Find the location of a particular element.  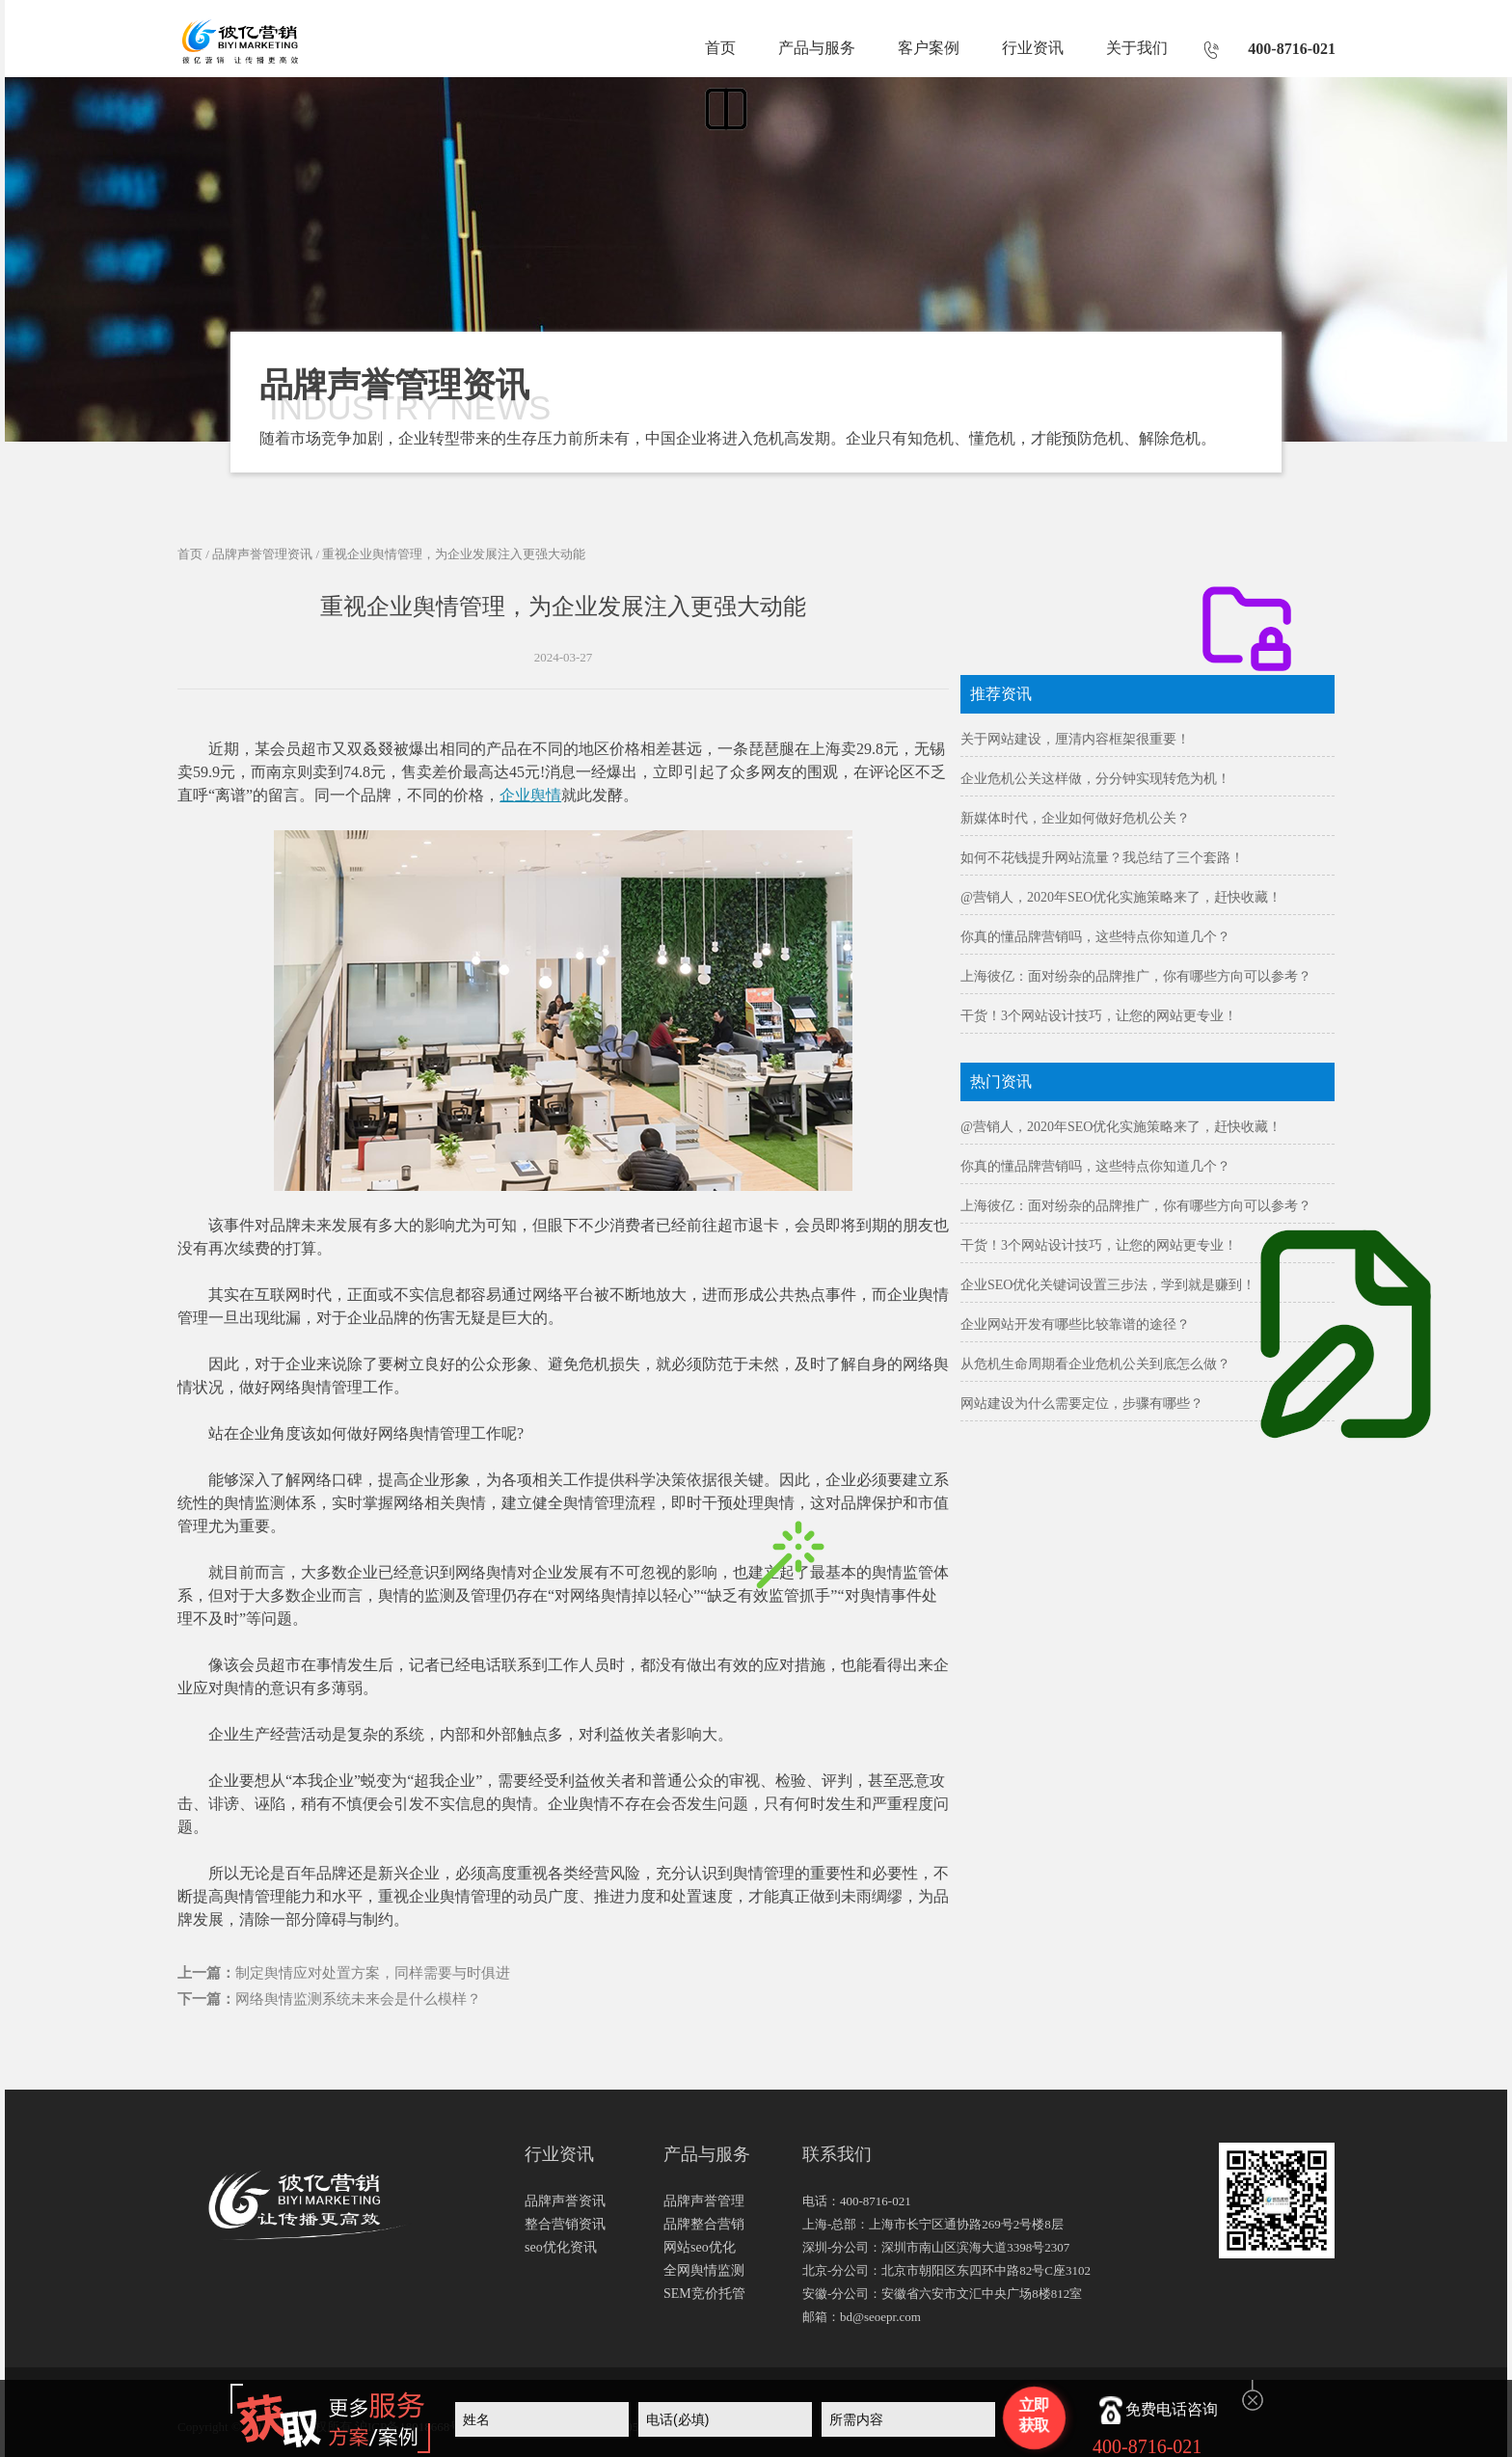

apply magic or auto-enhance effects is located at coordinates (789, 1556).